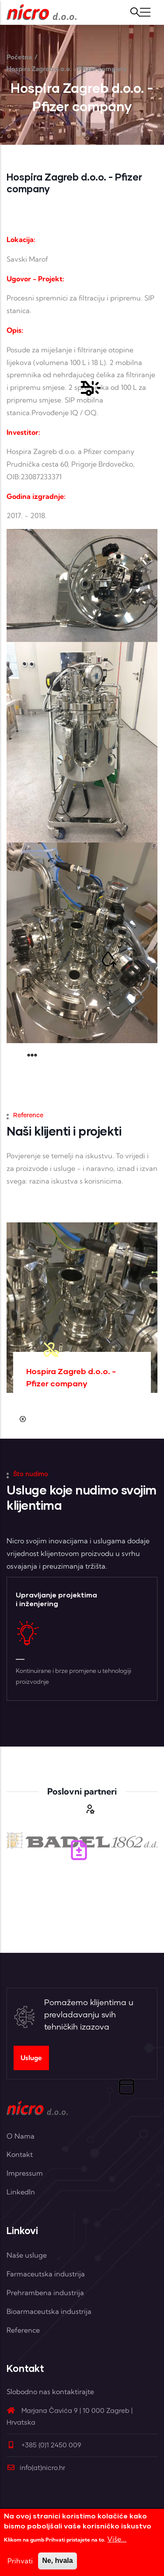  Describe the element at coordinates (108, 959) in the screenshot. I see `increase water or liquid level` at that location.